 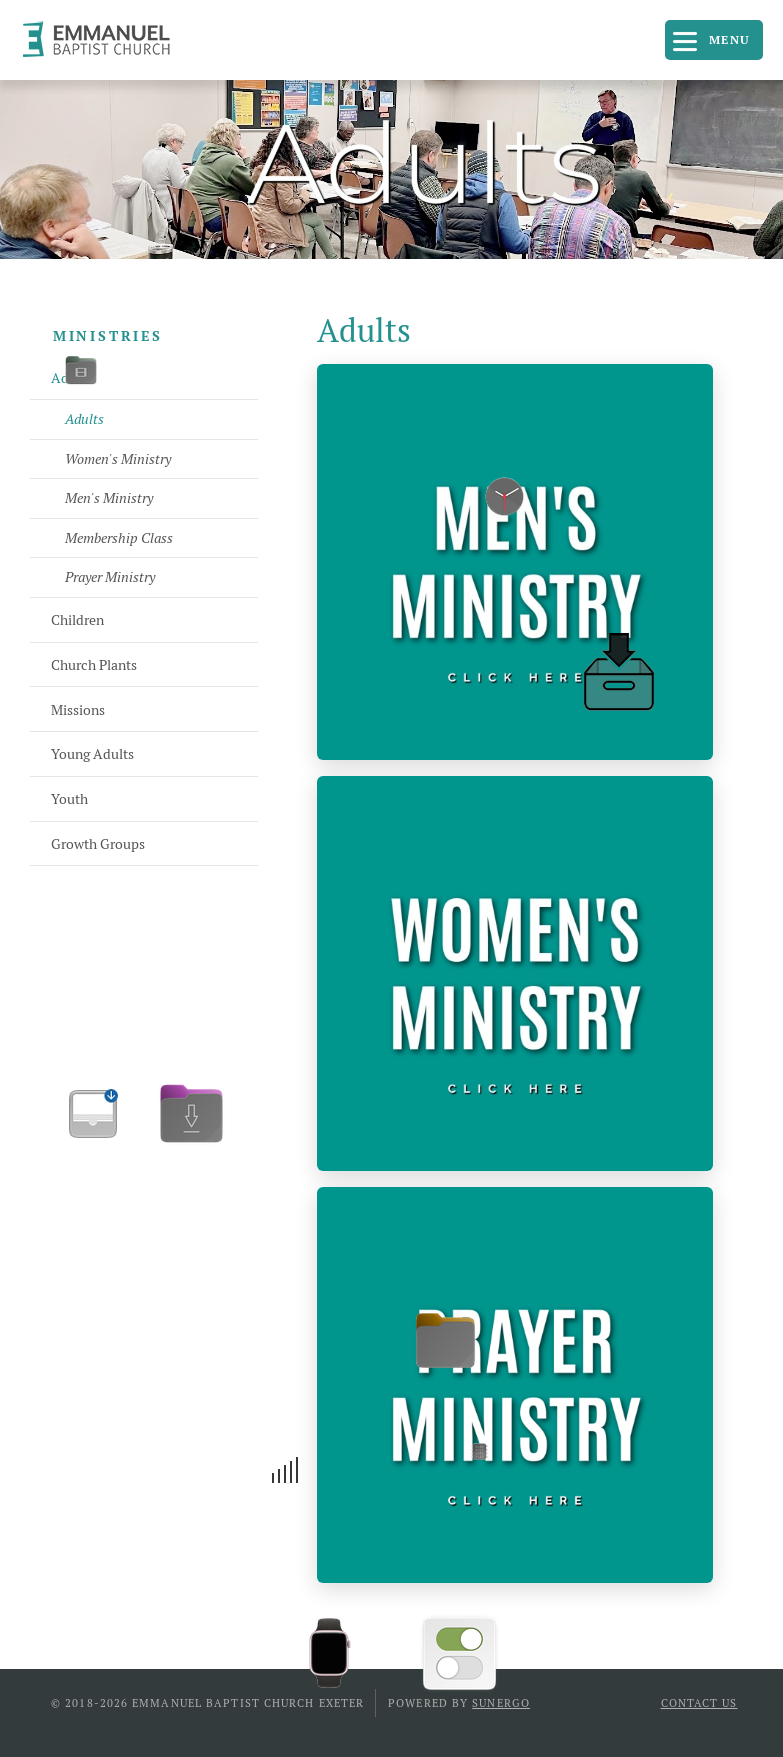 I want to click on mobile network signal strength indicator, so click(x=286, y=1469).